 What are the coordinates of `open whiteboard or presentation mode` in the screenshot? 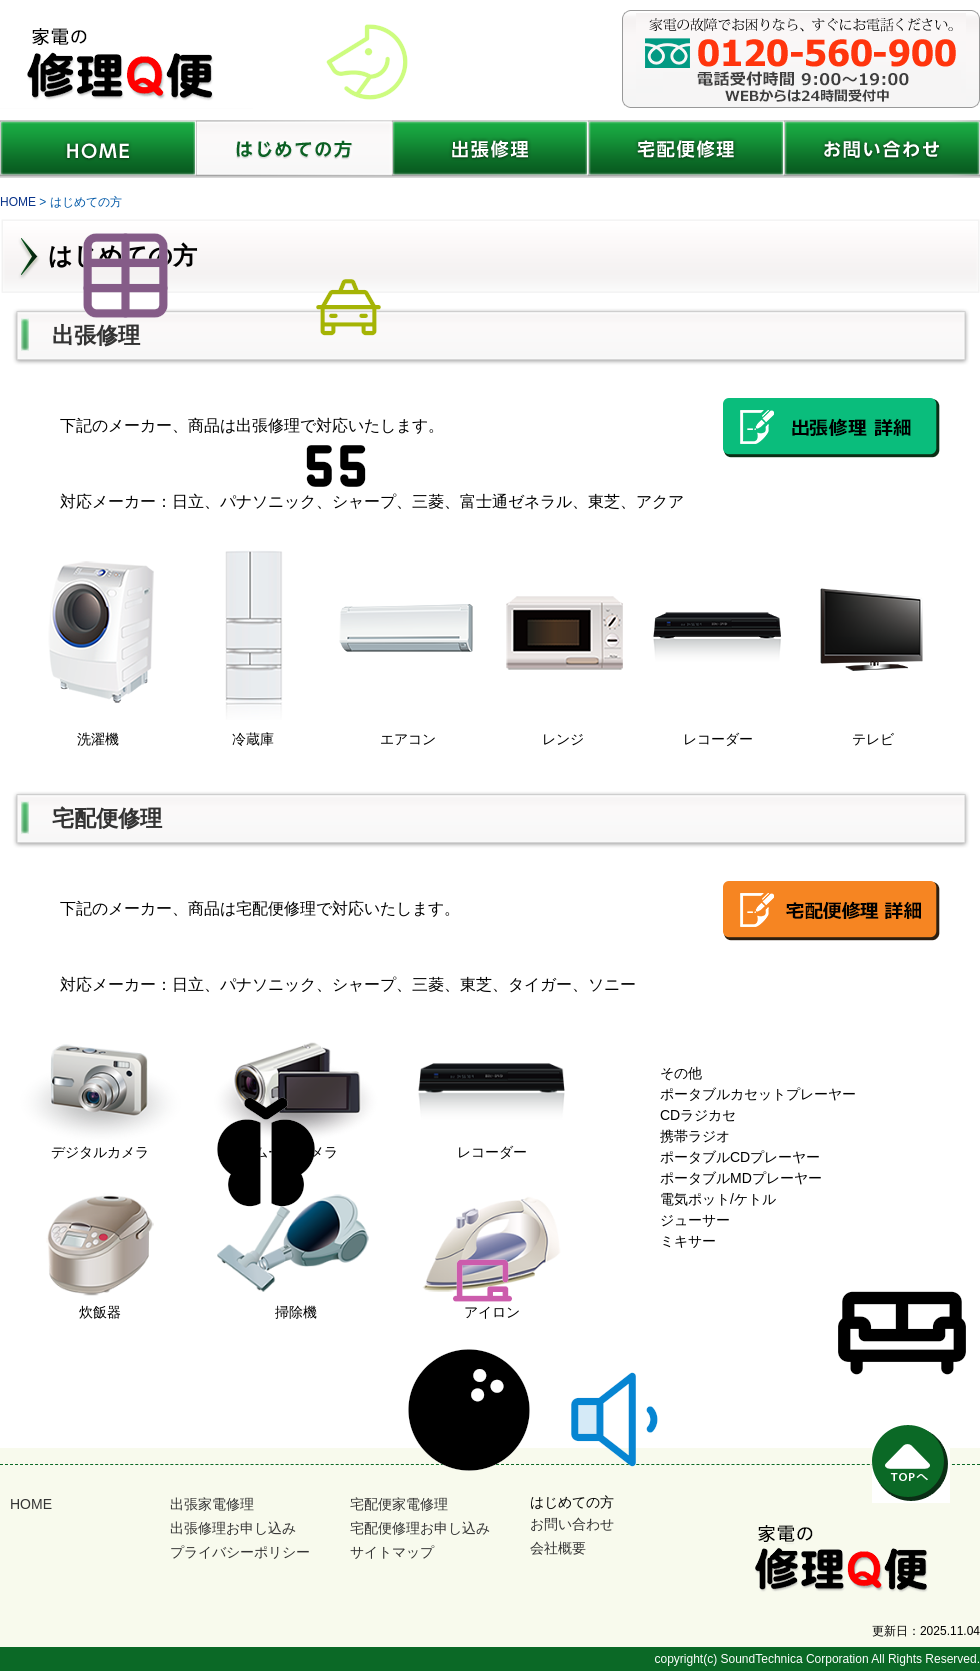 It's located at (482, 1281).